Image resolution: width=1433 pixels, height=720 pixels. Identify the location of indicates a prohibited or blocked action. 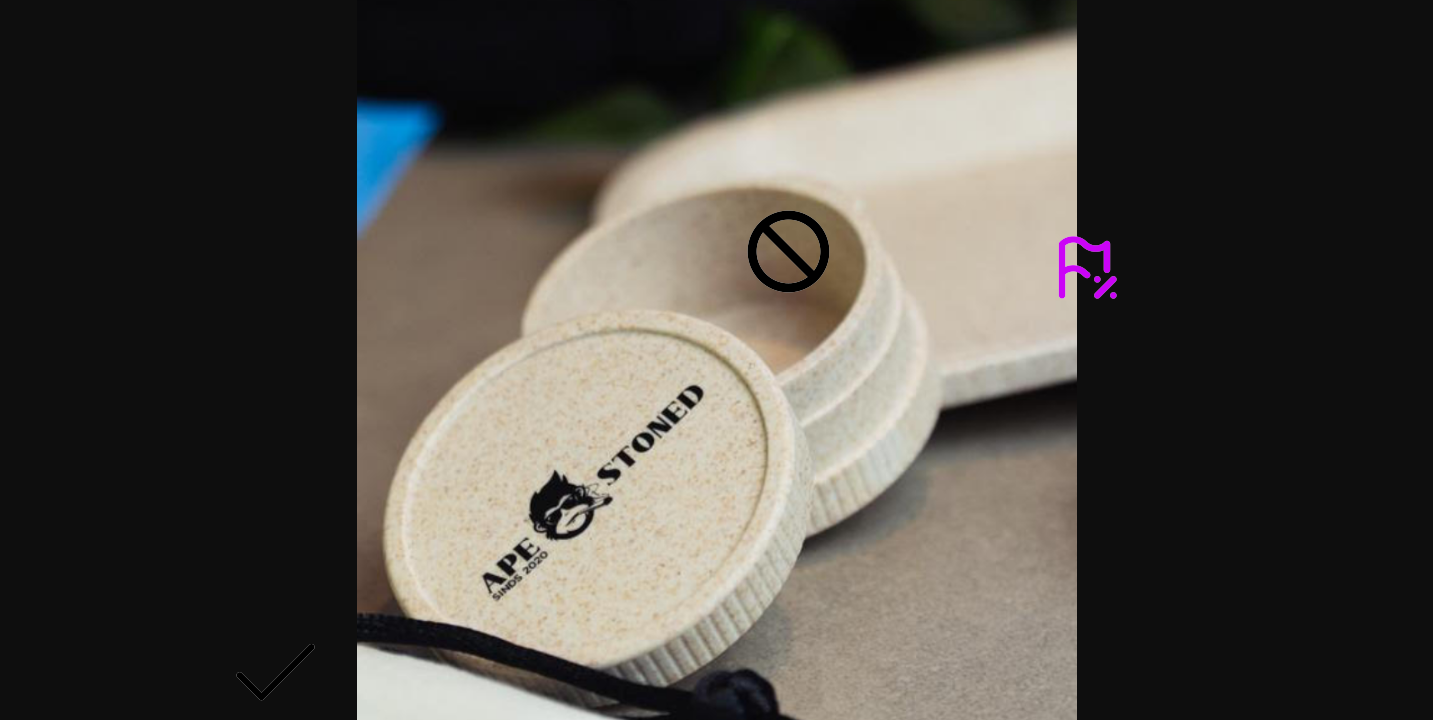
(788, 251).